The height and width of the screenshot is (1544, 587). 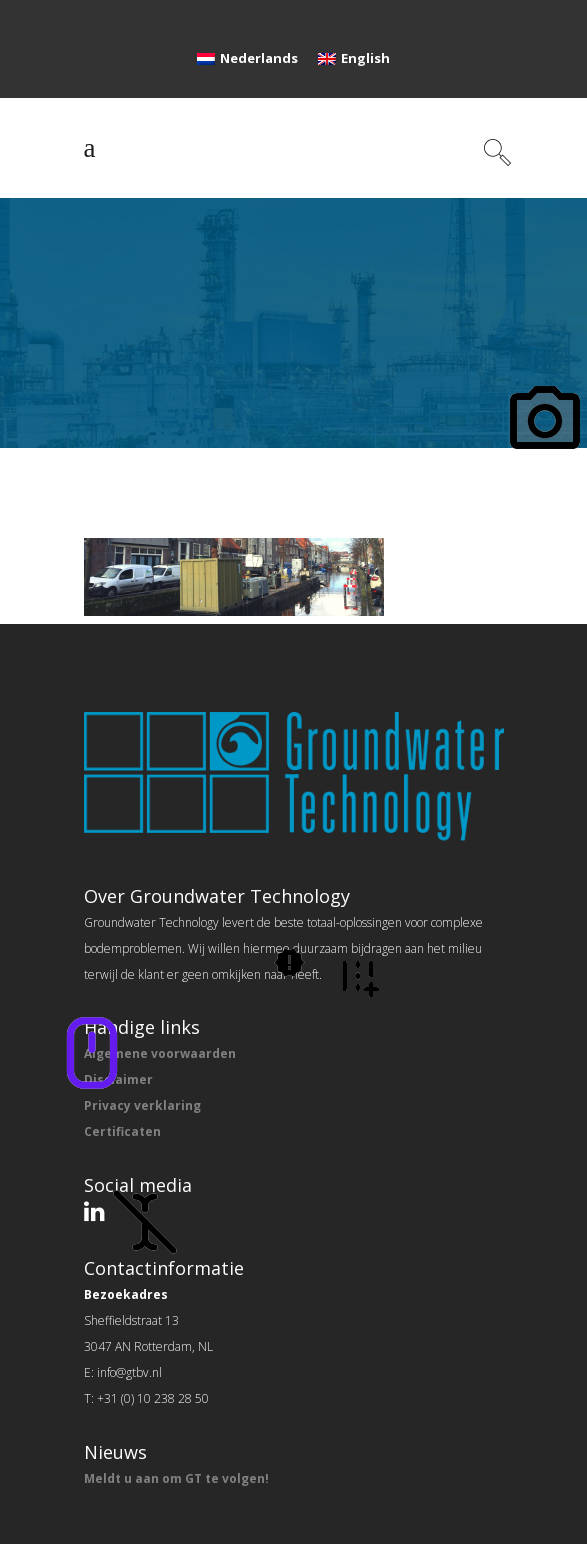 I want to click on cursor tracking disabled, so click(x=145, y=1222).